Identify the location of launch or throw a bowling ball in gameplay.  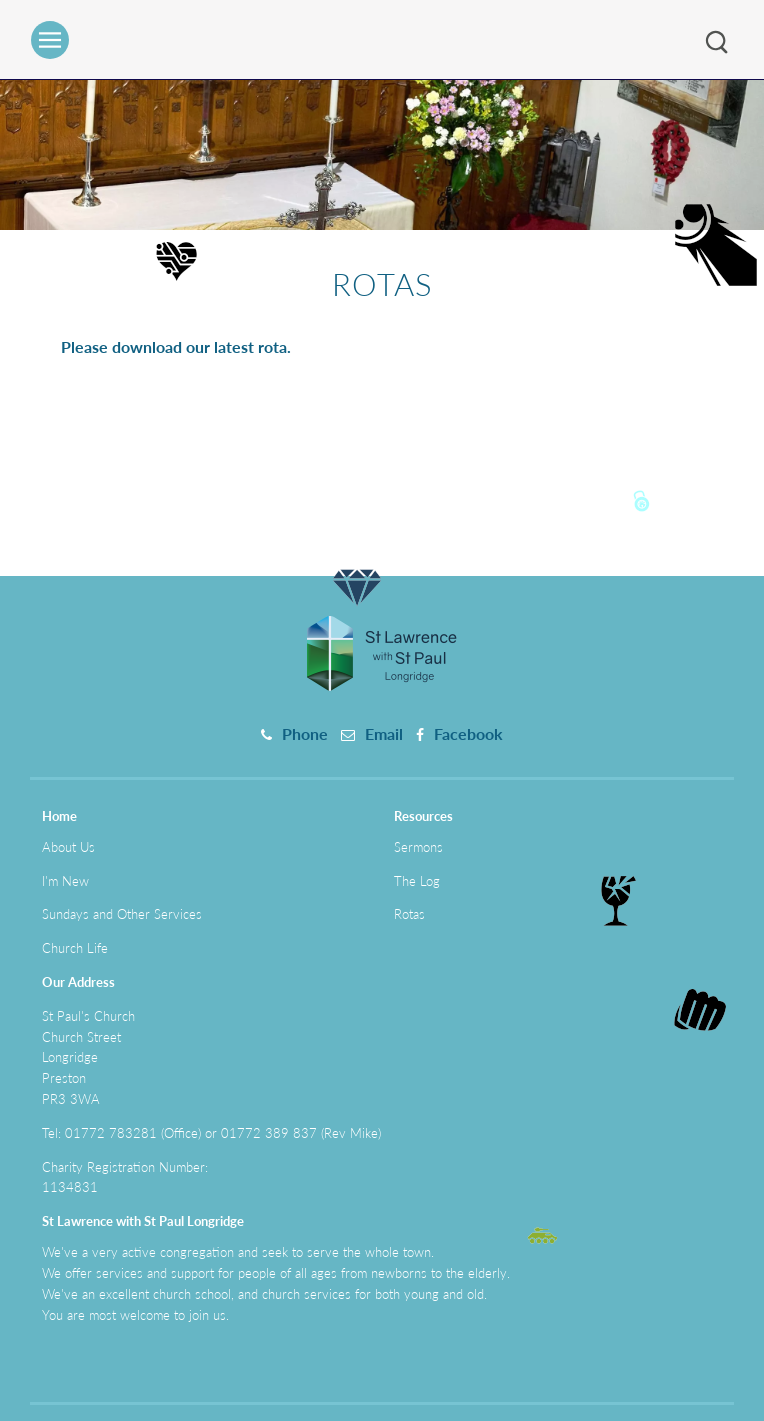
(716, 245).